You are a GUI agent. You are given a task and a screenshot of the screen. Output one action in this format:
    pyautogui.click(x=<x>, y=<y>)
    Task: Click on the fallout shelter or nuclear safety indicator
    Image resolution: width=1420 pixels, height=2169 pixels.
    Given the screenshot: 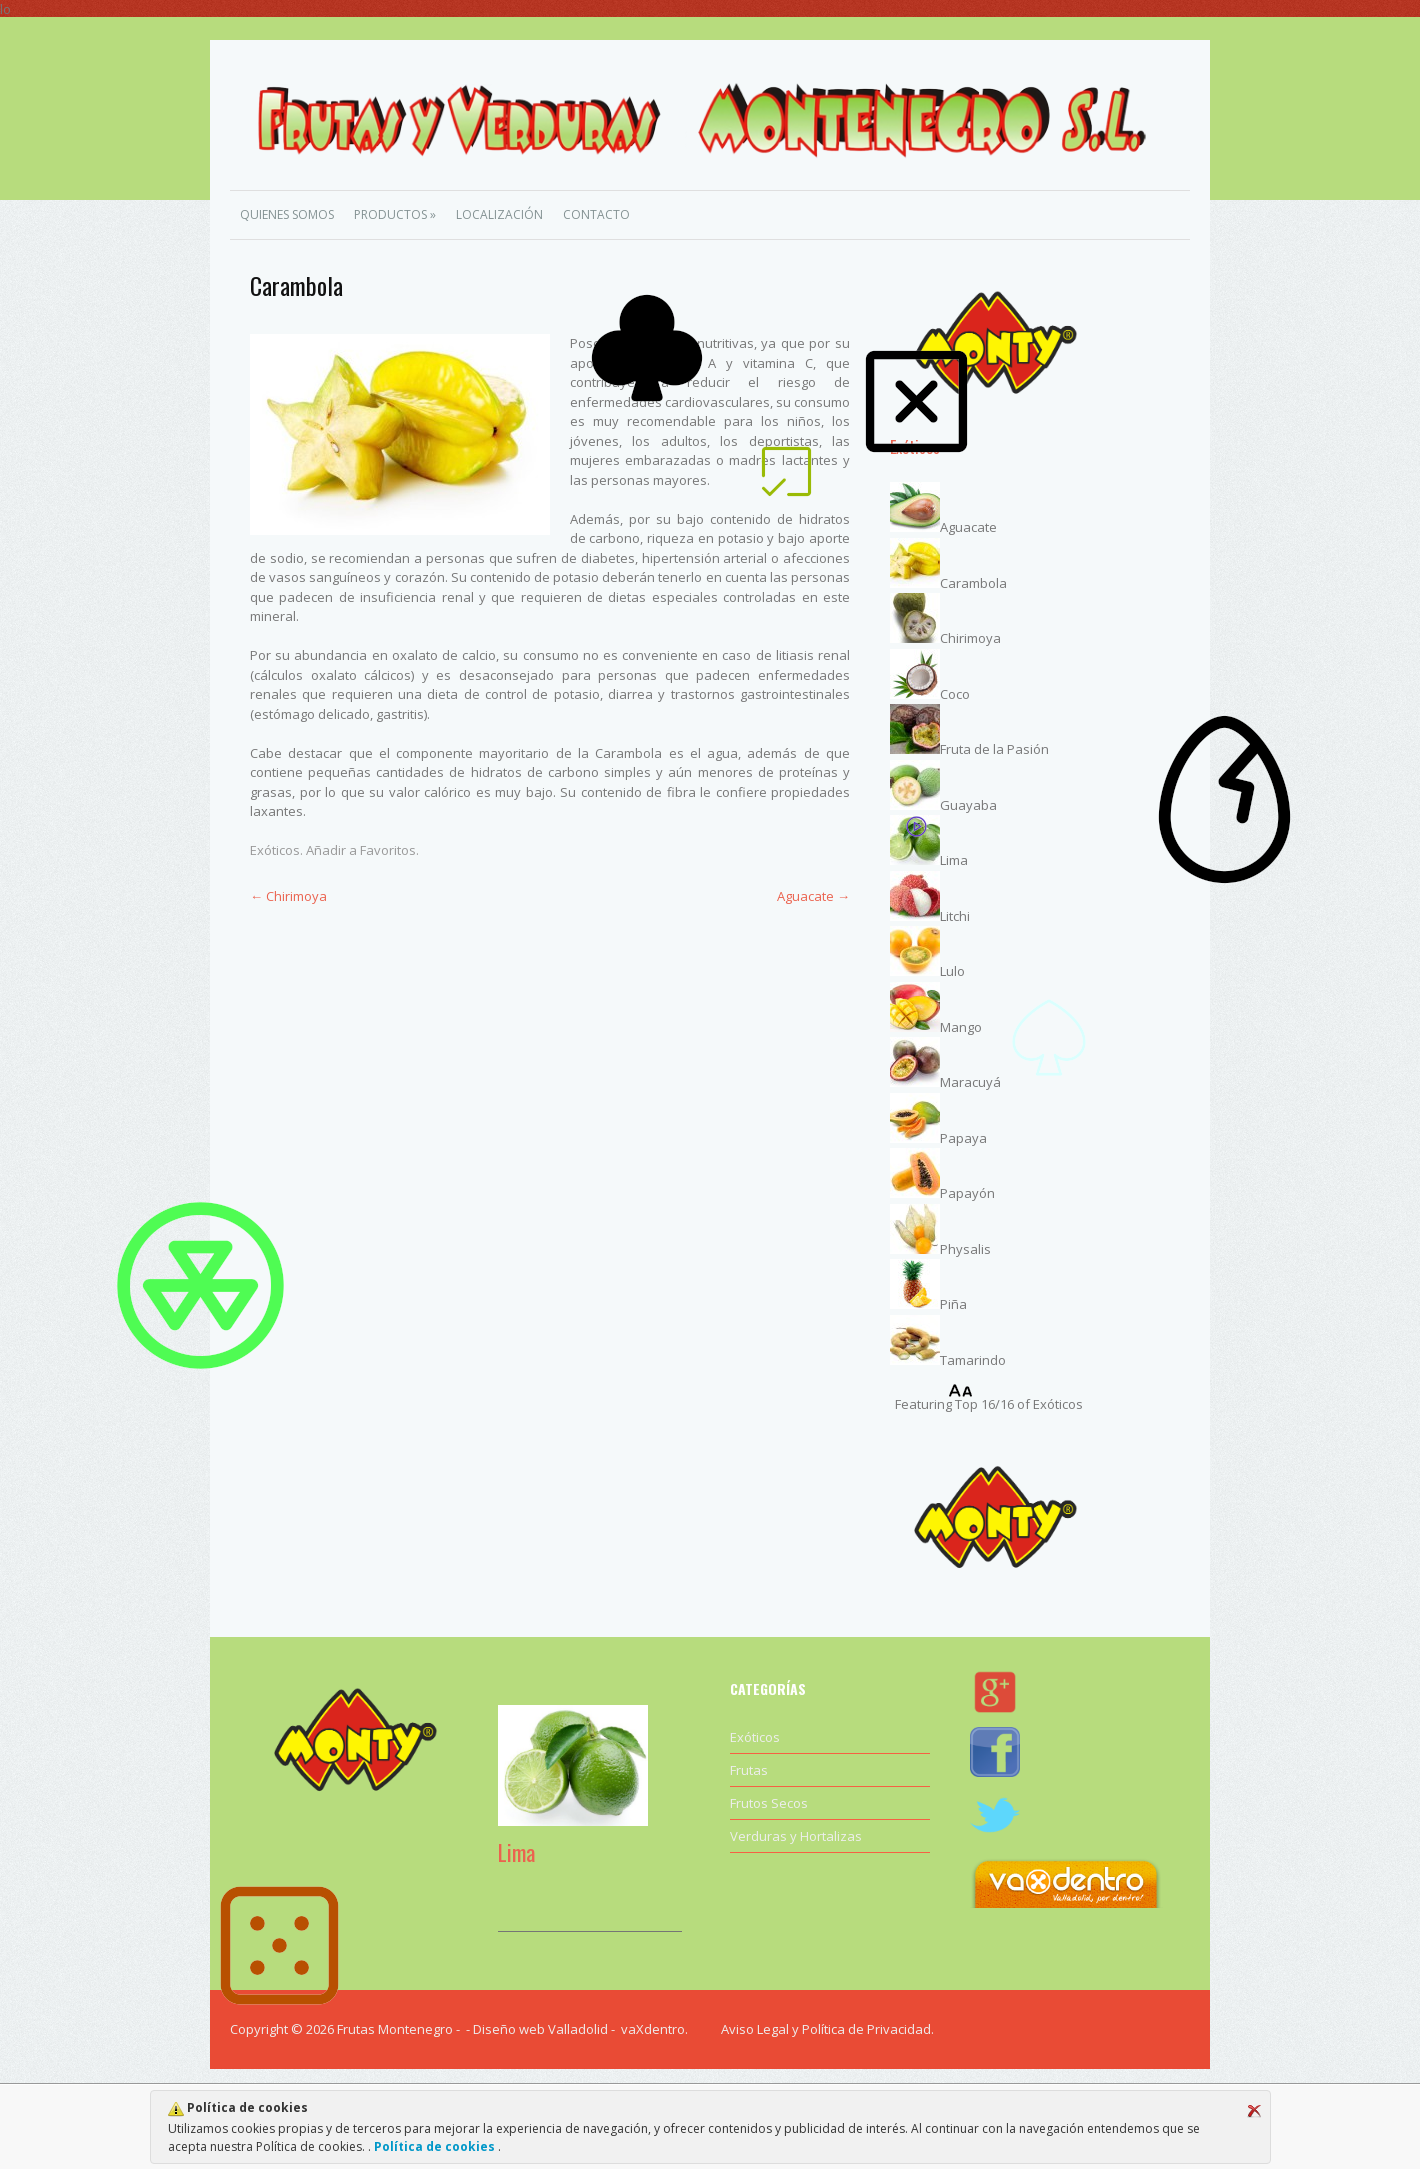 What is the action you would take?
    pyautogui.click(x=200, y=1285)
    